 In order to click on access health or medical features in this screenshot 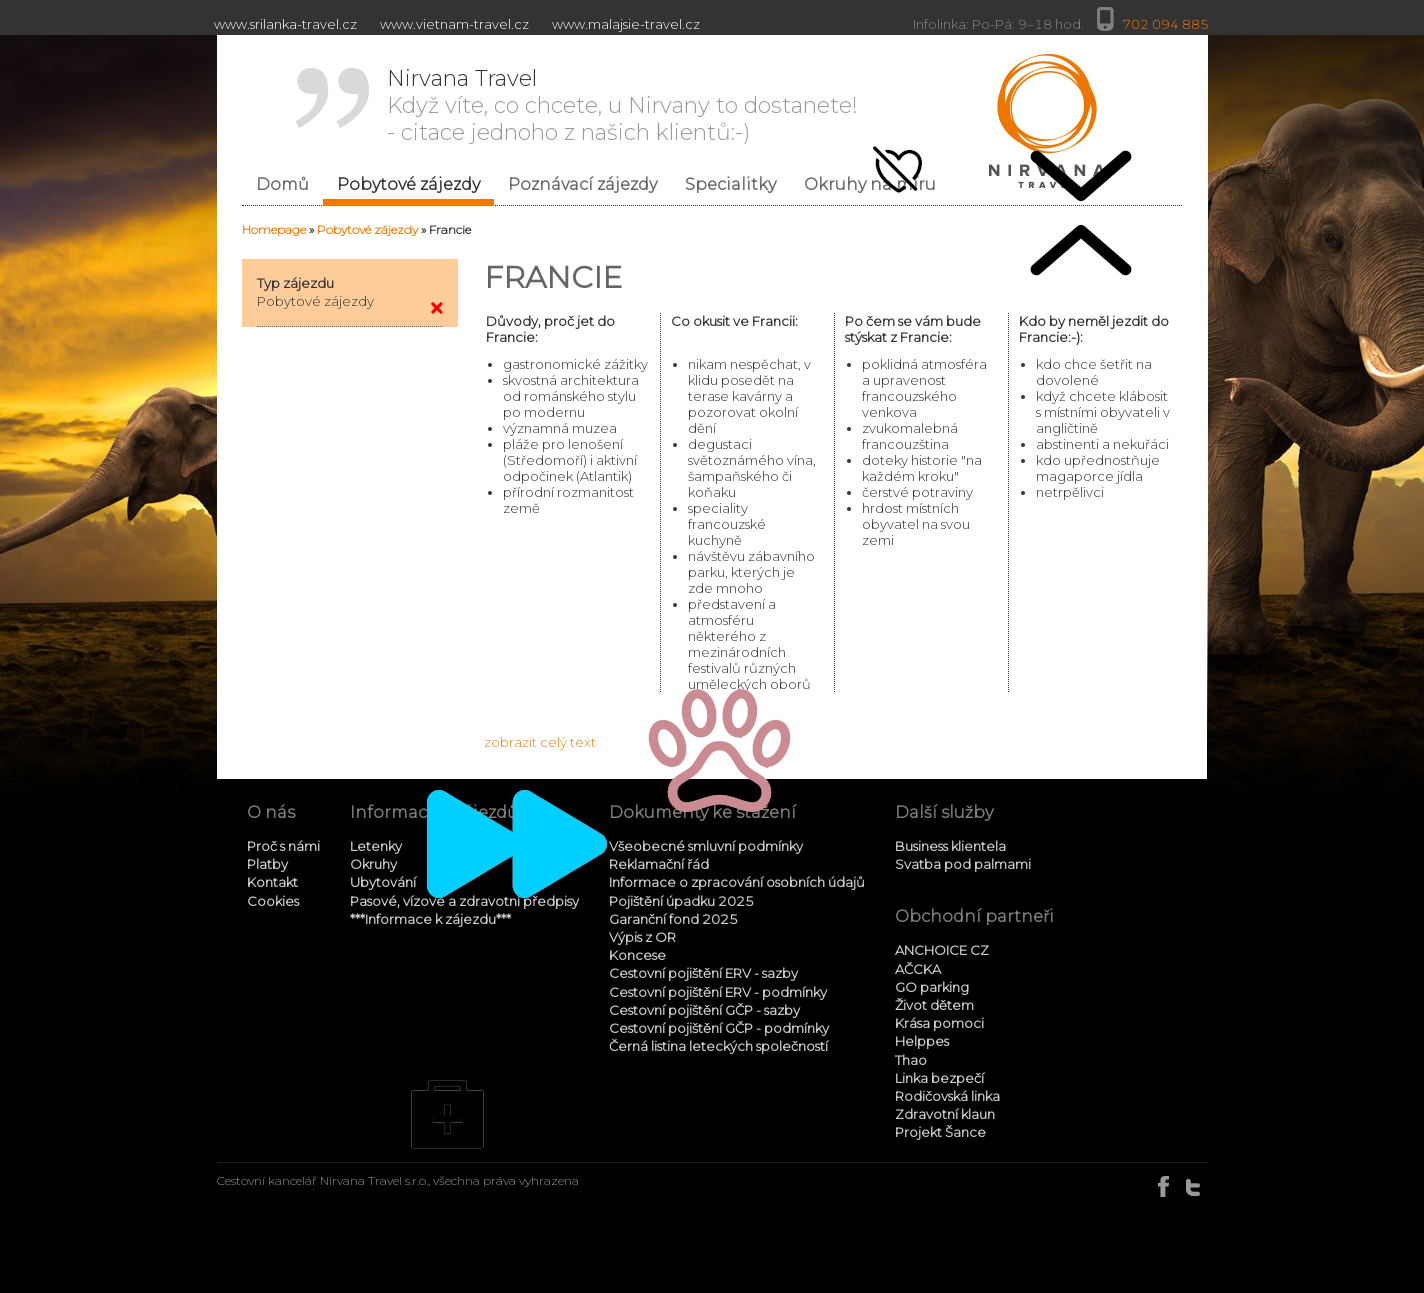, I will do `click(447, 1114)`.